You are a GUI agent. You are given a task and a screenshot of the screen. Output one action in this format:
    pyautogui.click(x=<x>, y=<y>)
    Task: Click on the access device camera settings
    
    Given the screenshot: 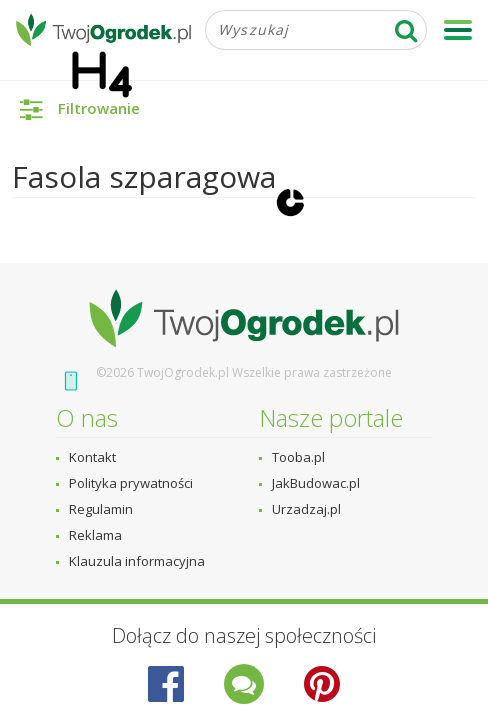 What is the action you would take?
    pyautogui.click(x=71, y=381)
    